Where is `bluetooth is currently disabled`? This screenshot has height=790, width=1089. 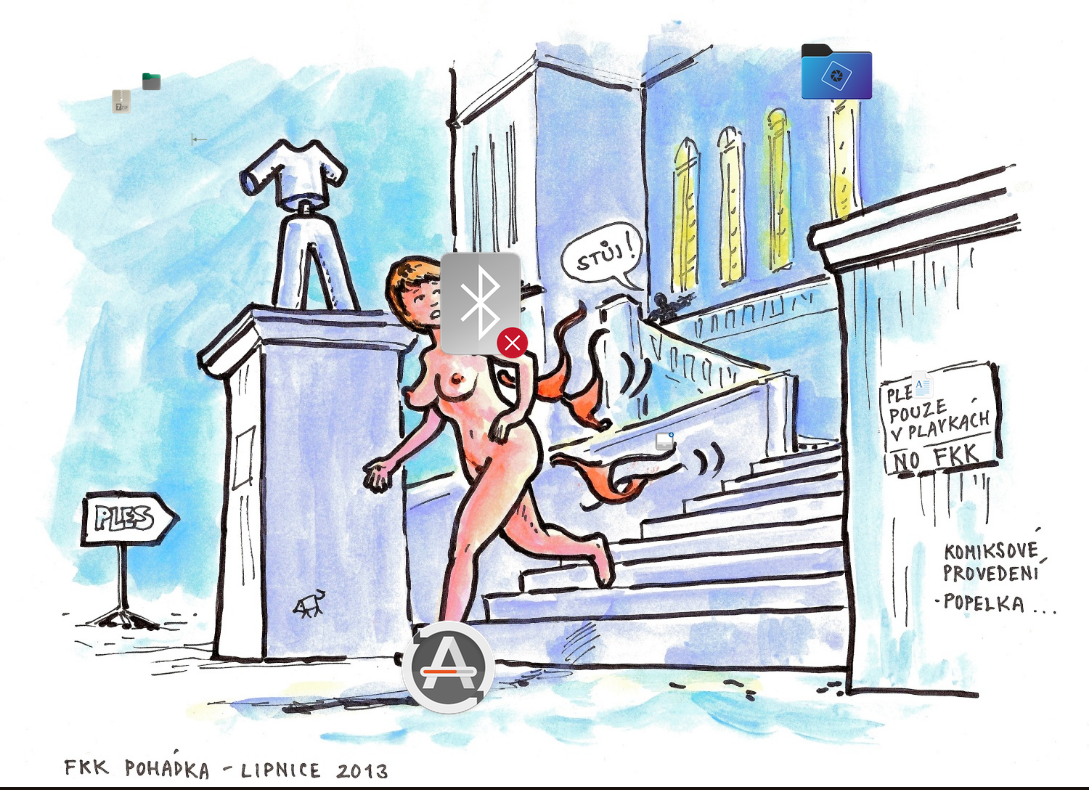 bluetooth is currently disabled is located at coordinates (480, 303).